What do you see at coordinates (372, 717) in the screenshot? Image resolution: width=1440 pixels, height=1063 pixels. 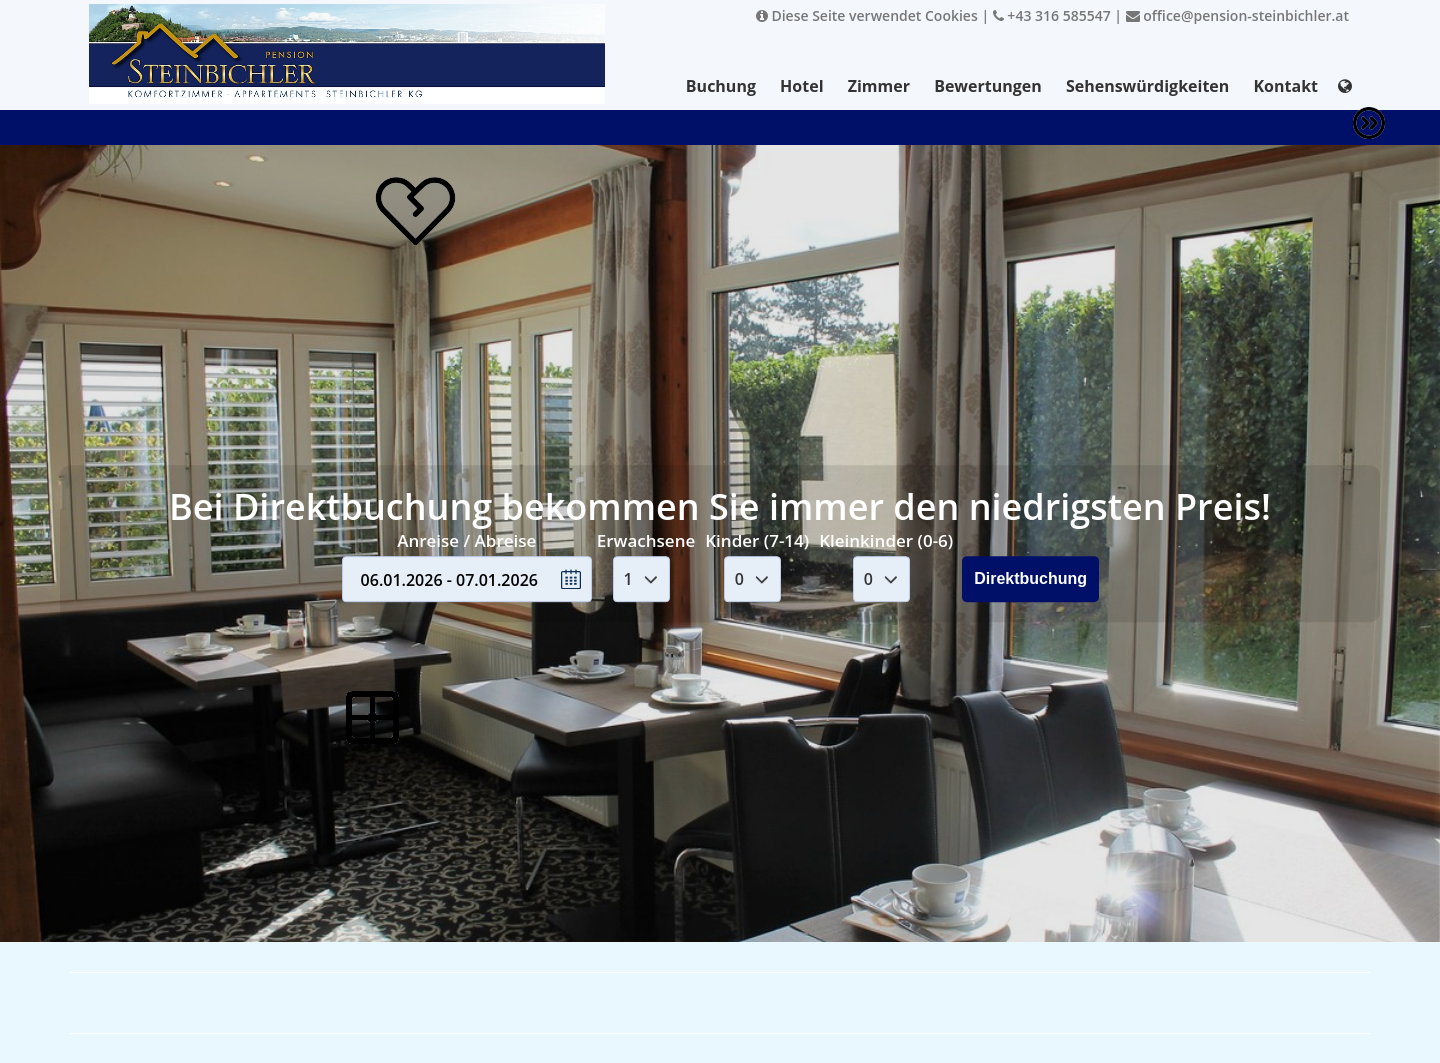 I see `apply borders to all cells in a table or grid` at bounding box center [372, 717].